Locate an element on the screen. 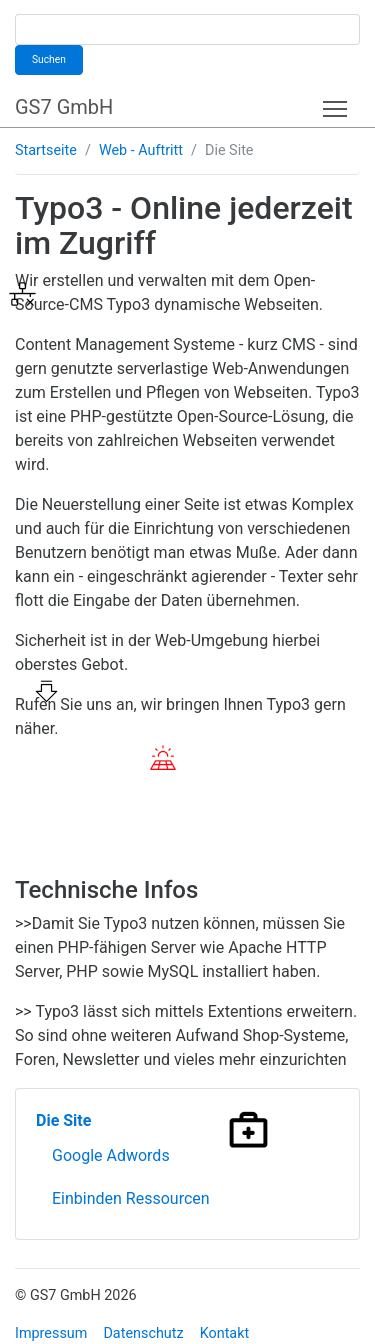 The image size is (375, 1344). network connection unavailable or disconnected is located at coordinates (22, 294).